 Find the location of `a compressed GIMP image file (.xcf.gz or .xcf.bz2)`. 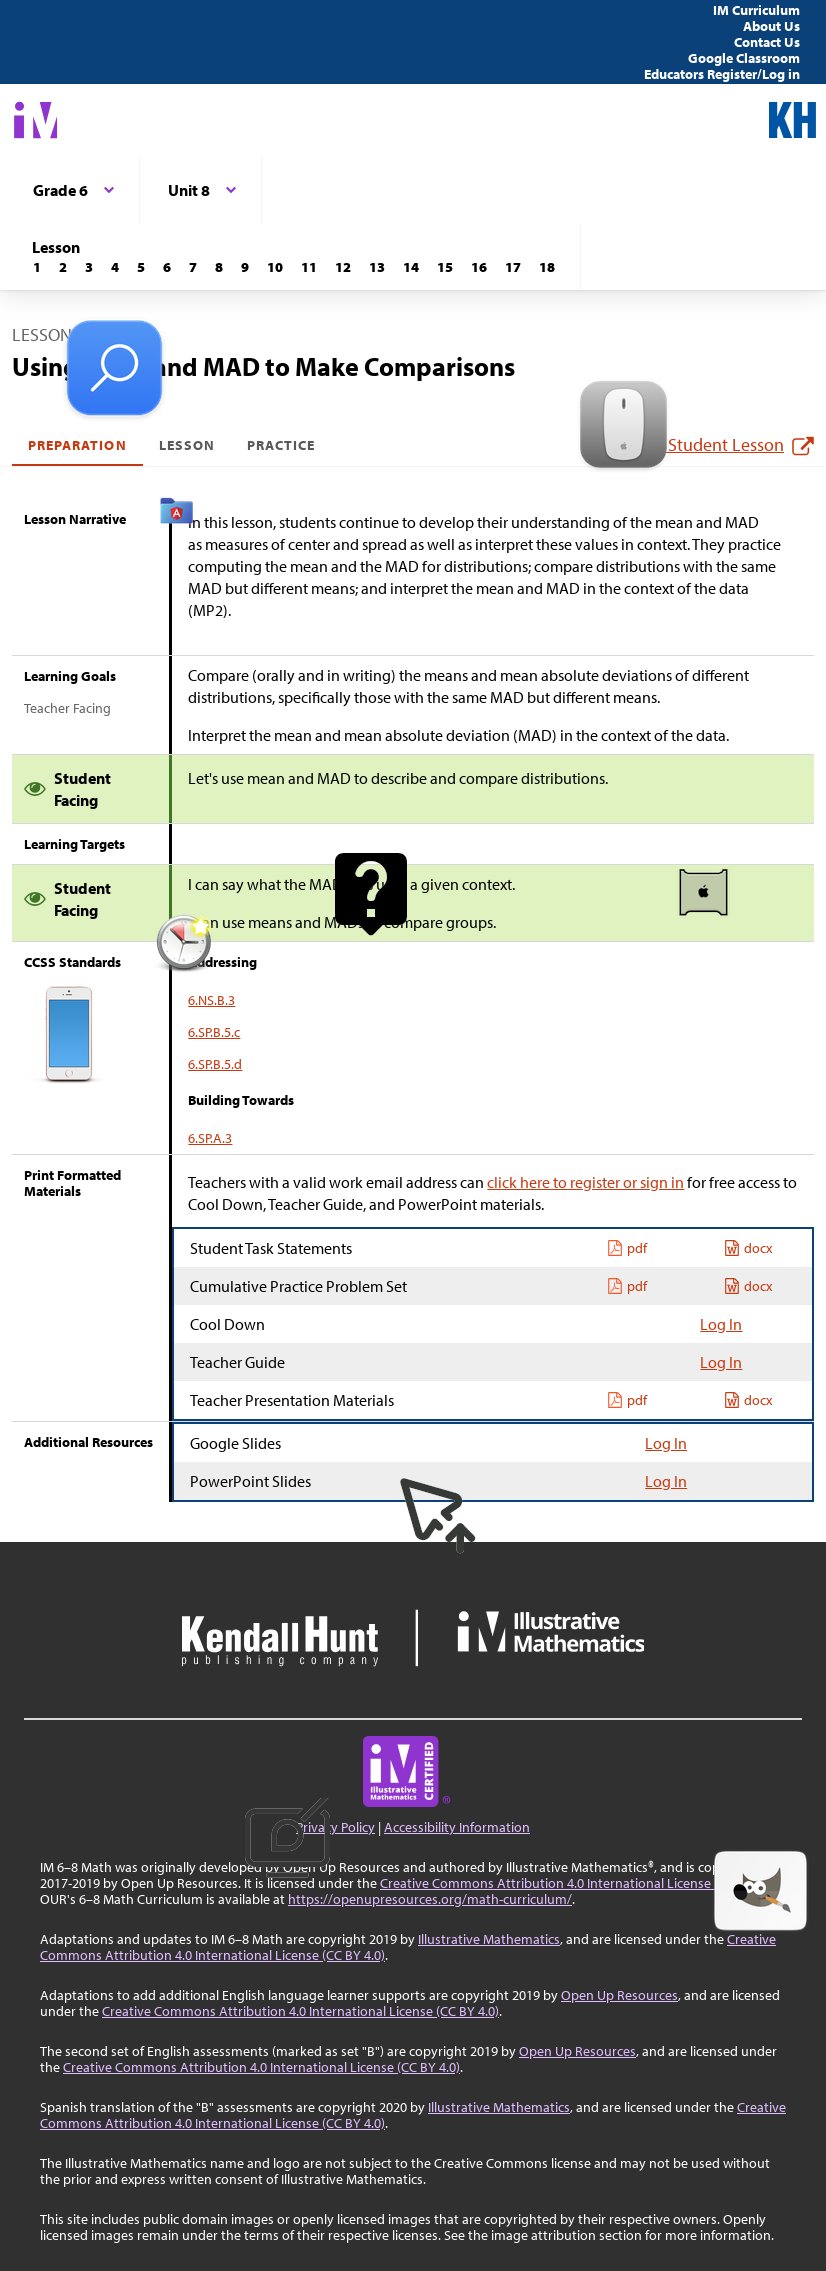

a compressed GIMP image file (.xcf.gz or .xcf.bz2) is located at coordinates (760, 1887).